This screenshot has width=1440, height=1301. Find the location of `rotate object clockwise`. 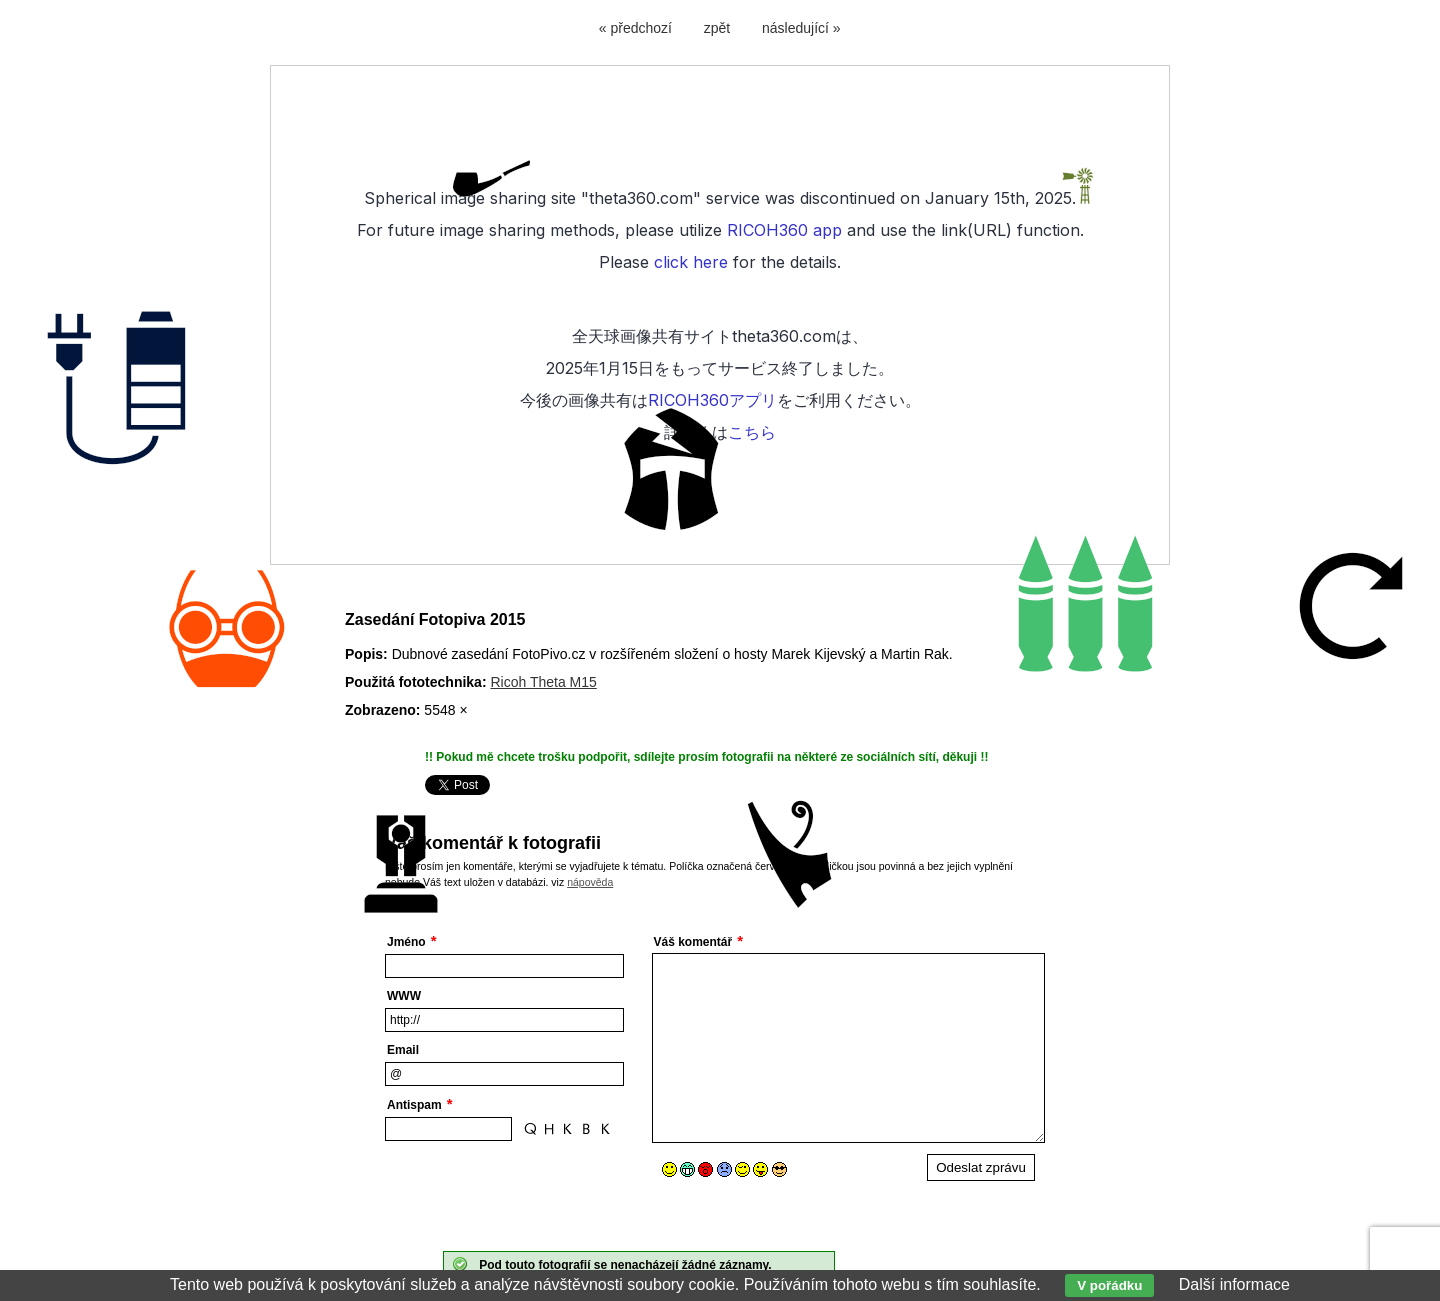

rotate object clockwise is located at coordinates (1351, 606).